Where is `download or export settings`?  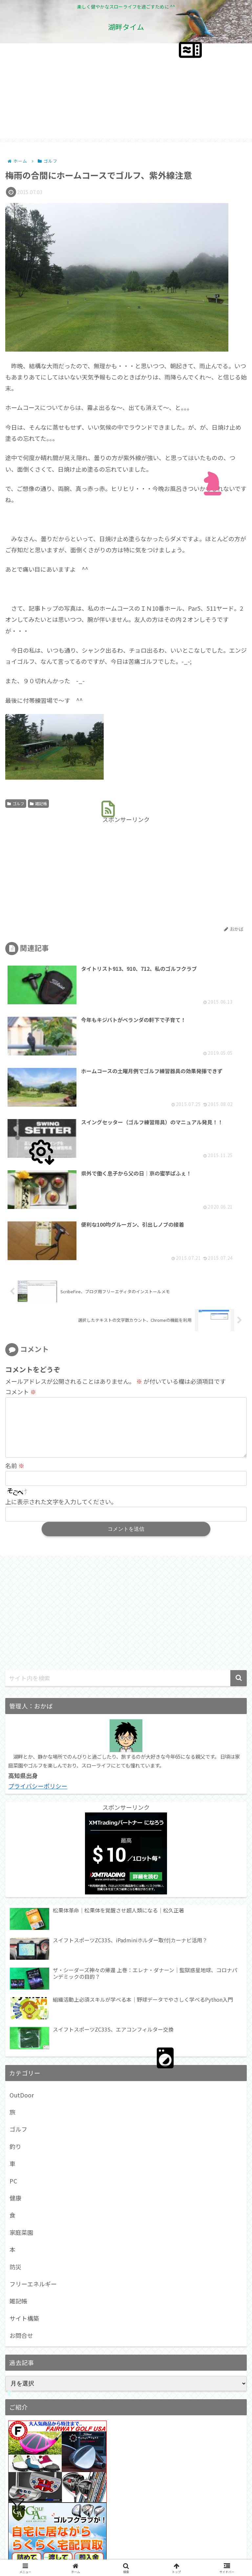 download or export settings is located at coordinates (41, 1152).